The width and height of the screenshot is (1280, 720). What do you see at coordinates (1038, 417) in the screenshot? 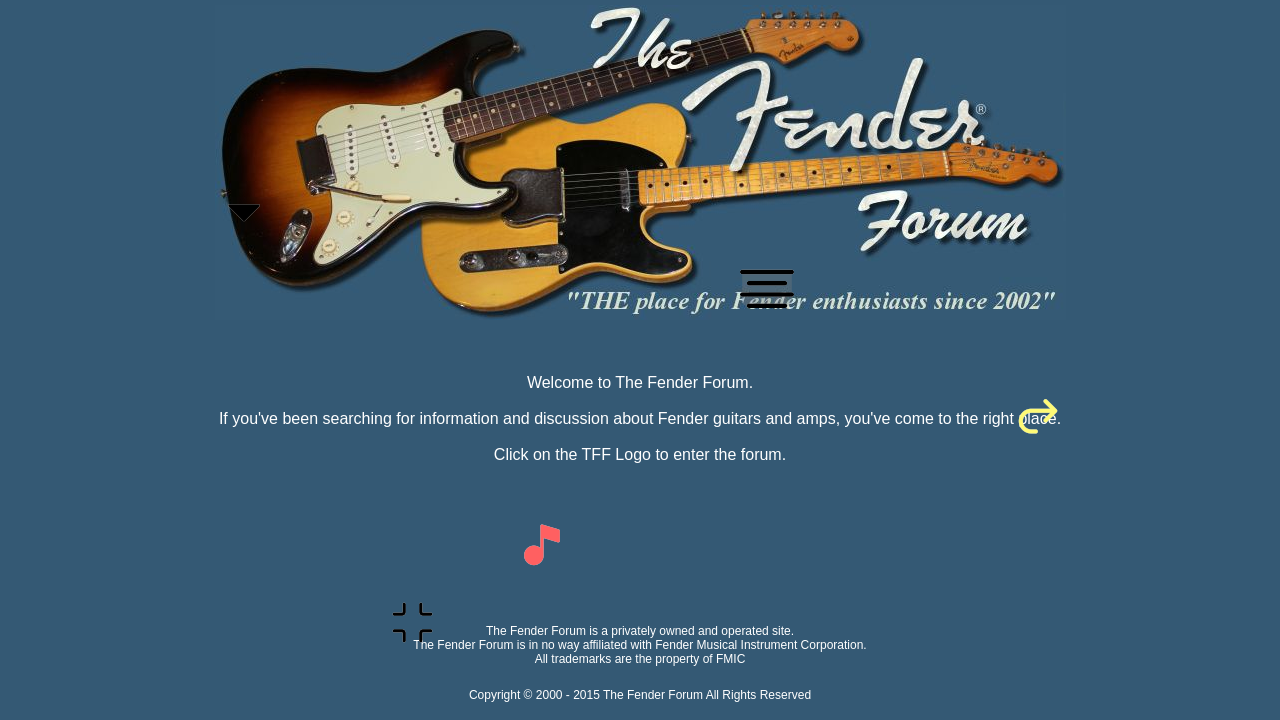
I see `redo the last undone action` at bounding box center [1038, 417].